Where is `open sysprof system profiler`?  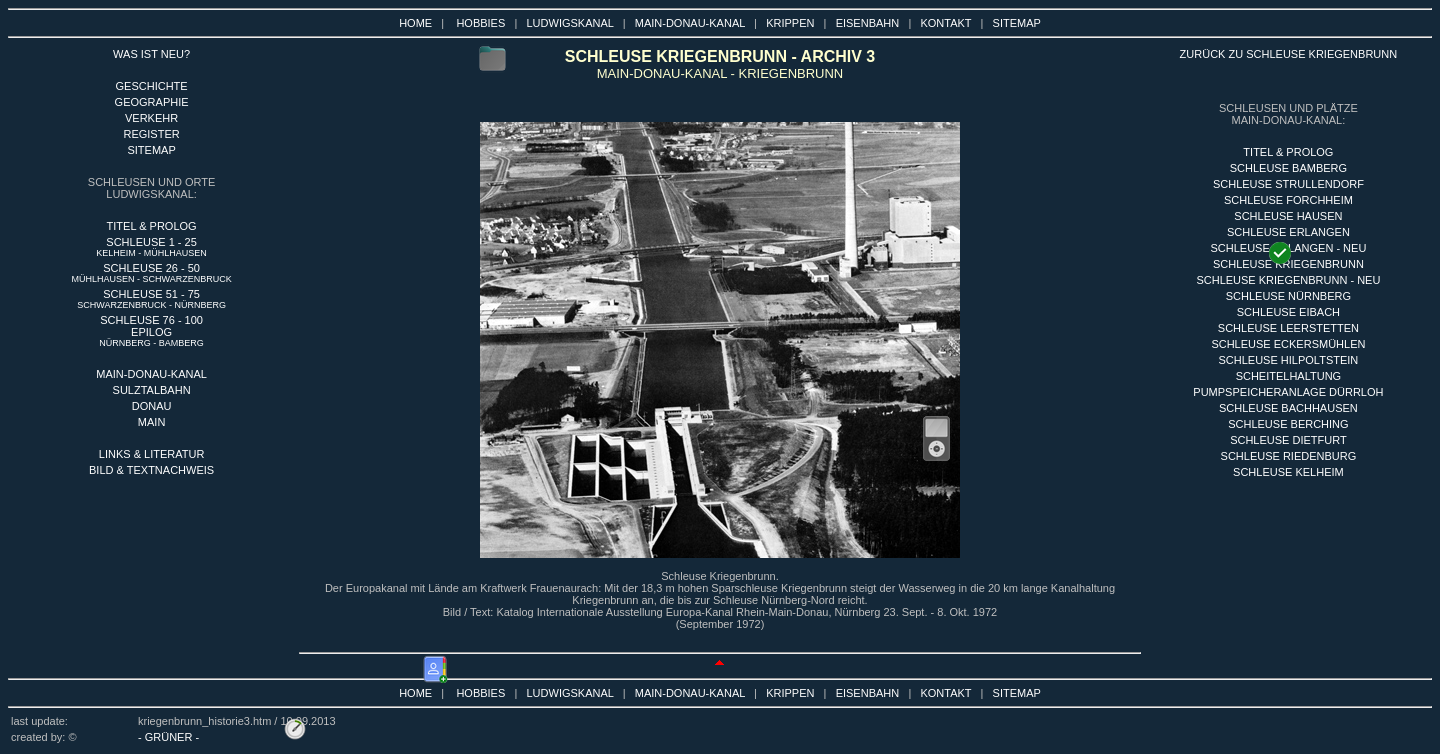
open sysprof system profiler is located at coordinates (295, 729).